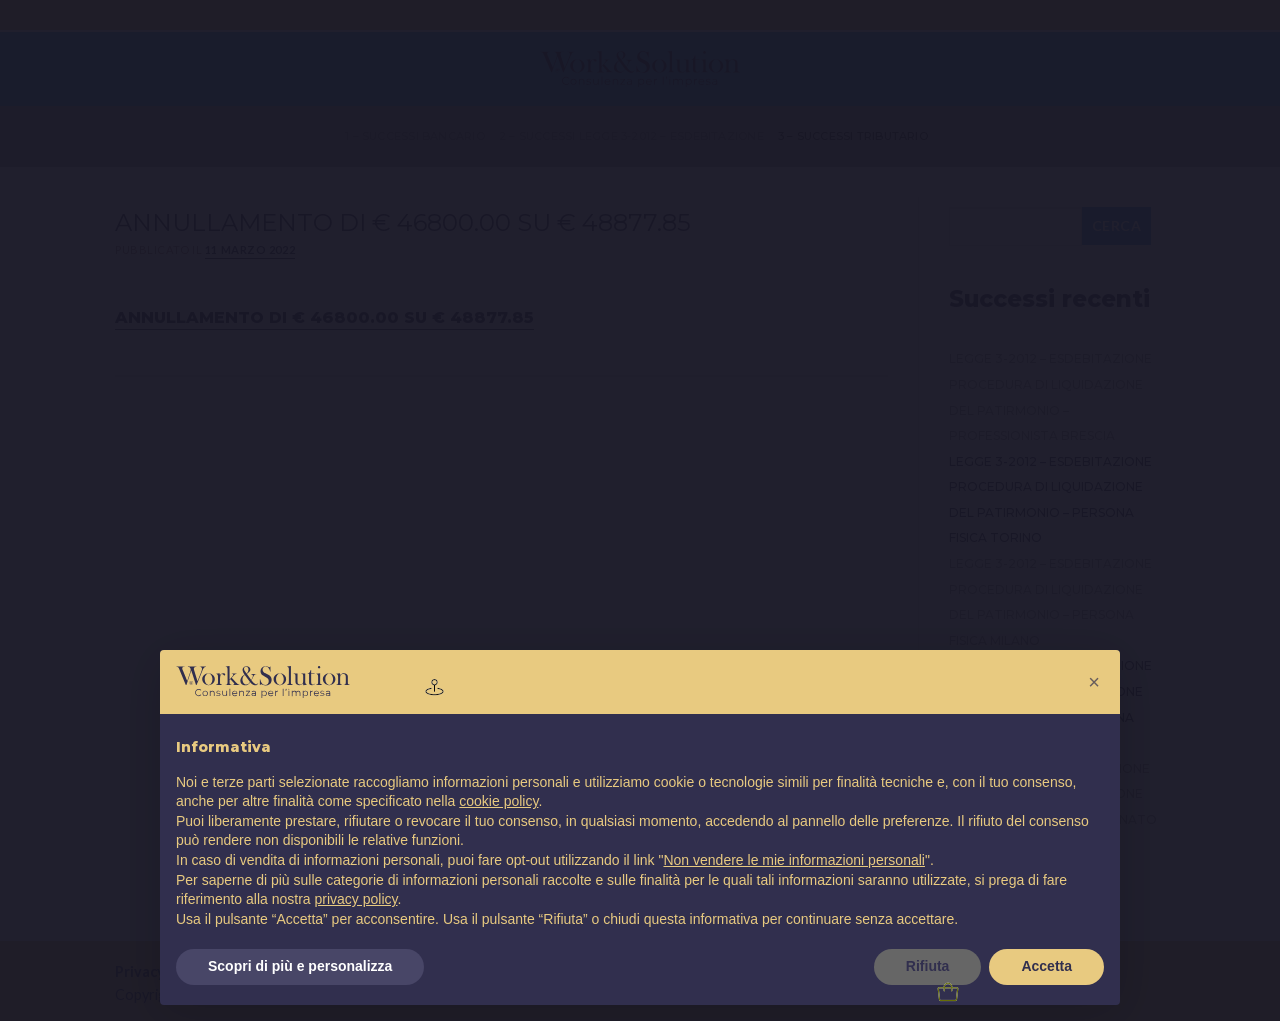  Describe the element at coordinates (434, 687) in the screenshot. I see `view location area or radius` at that location.